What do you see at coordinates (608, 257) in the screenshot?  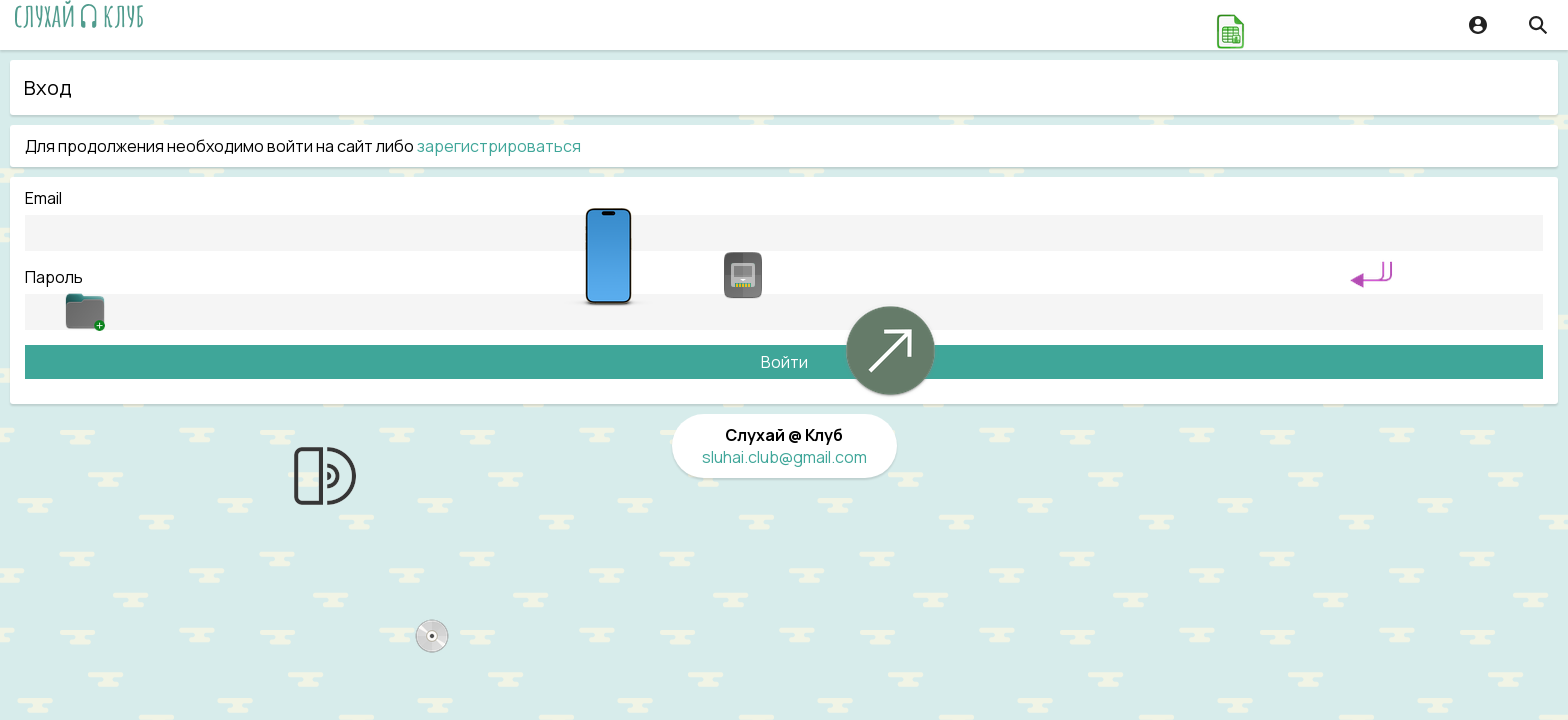 I see `iPhone 14 Pro device icon` at bounding box center [608, 257].